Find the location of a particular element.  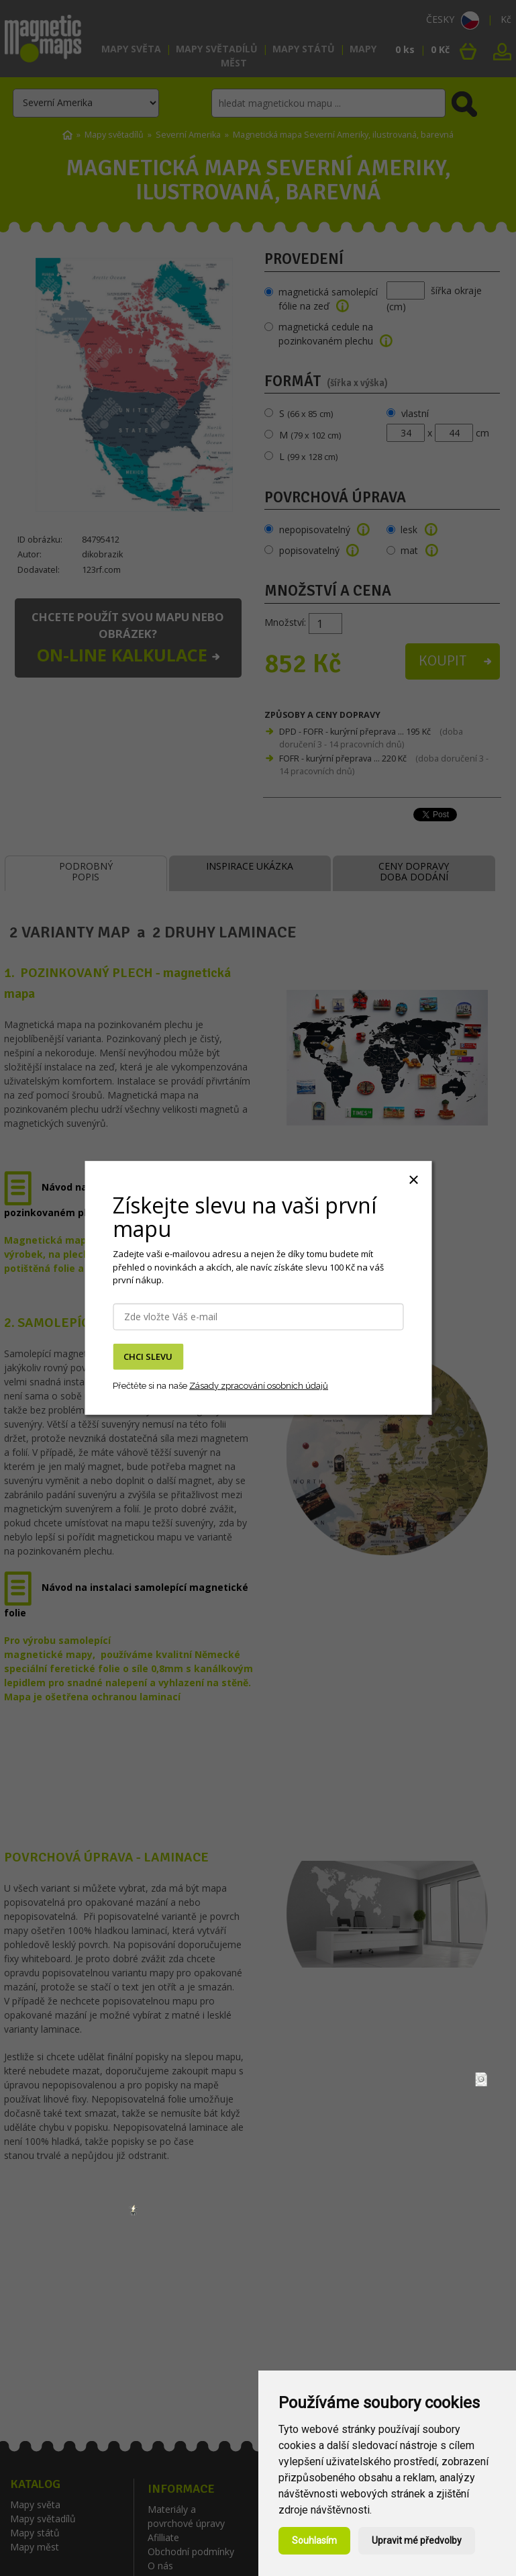

image is currently loading is located at coordinates (481, 2079).